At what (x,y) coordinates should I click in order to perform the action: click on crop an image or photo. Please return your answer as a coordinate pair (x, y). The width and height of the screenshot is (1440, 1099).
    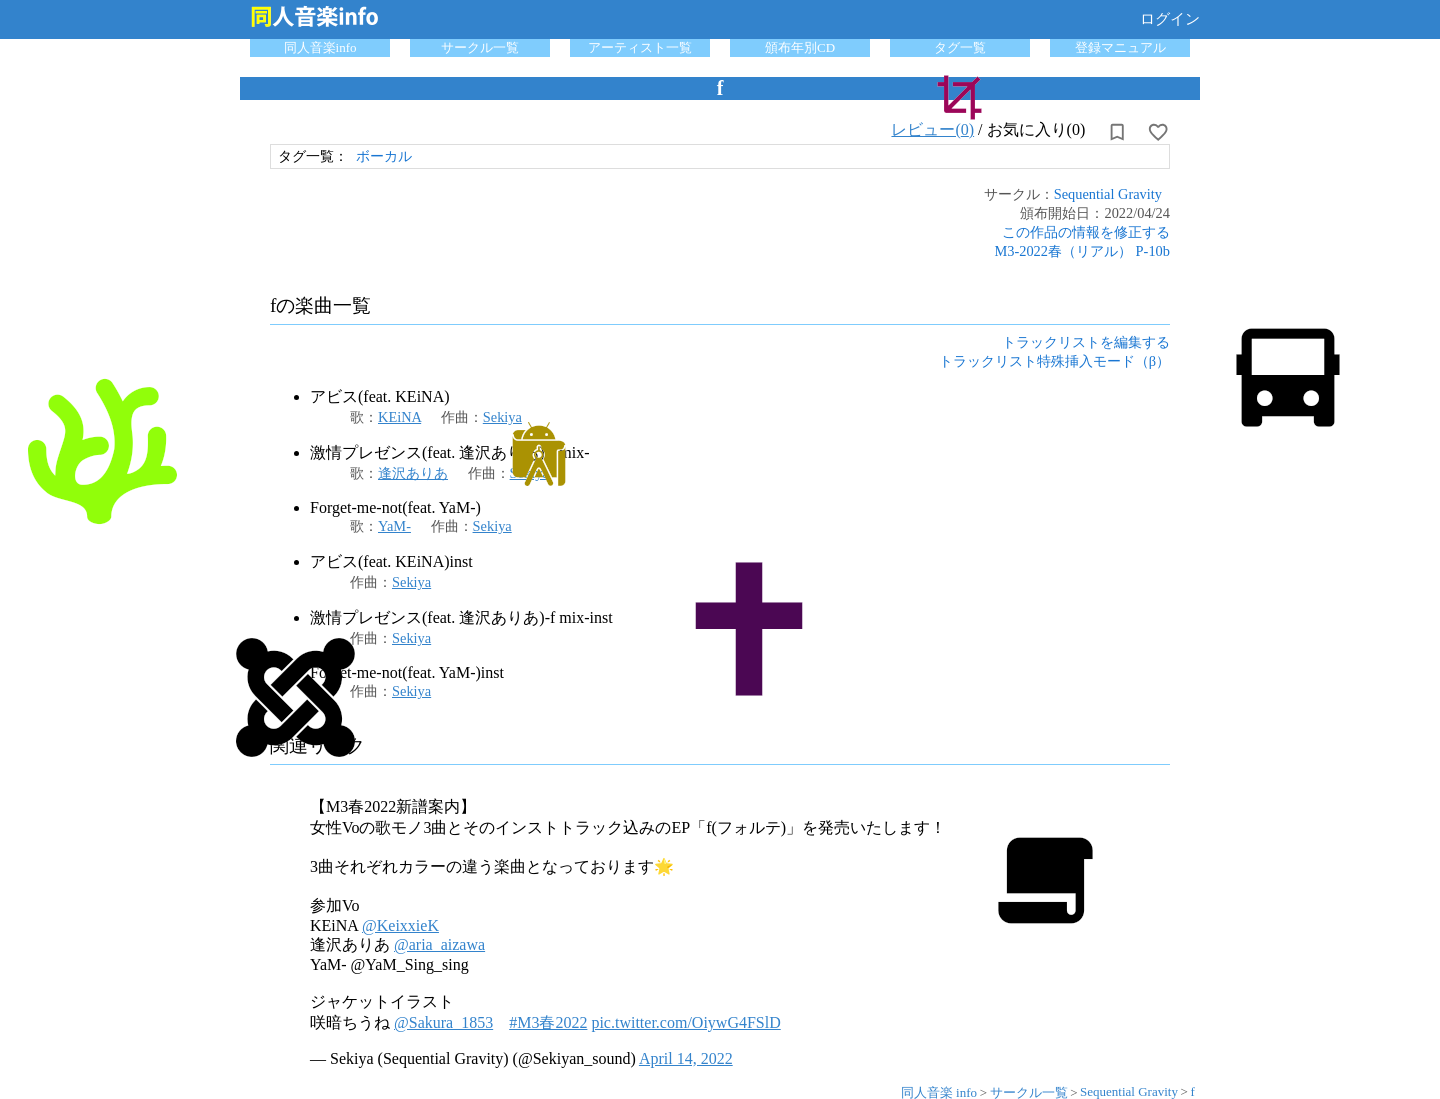
    Looking at the image, I should click on (959, 97).